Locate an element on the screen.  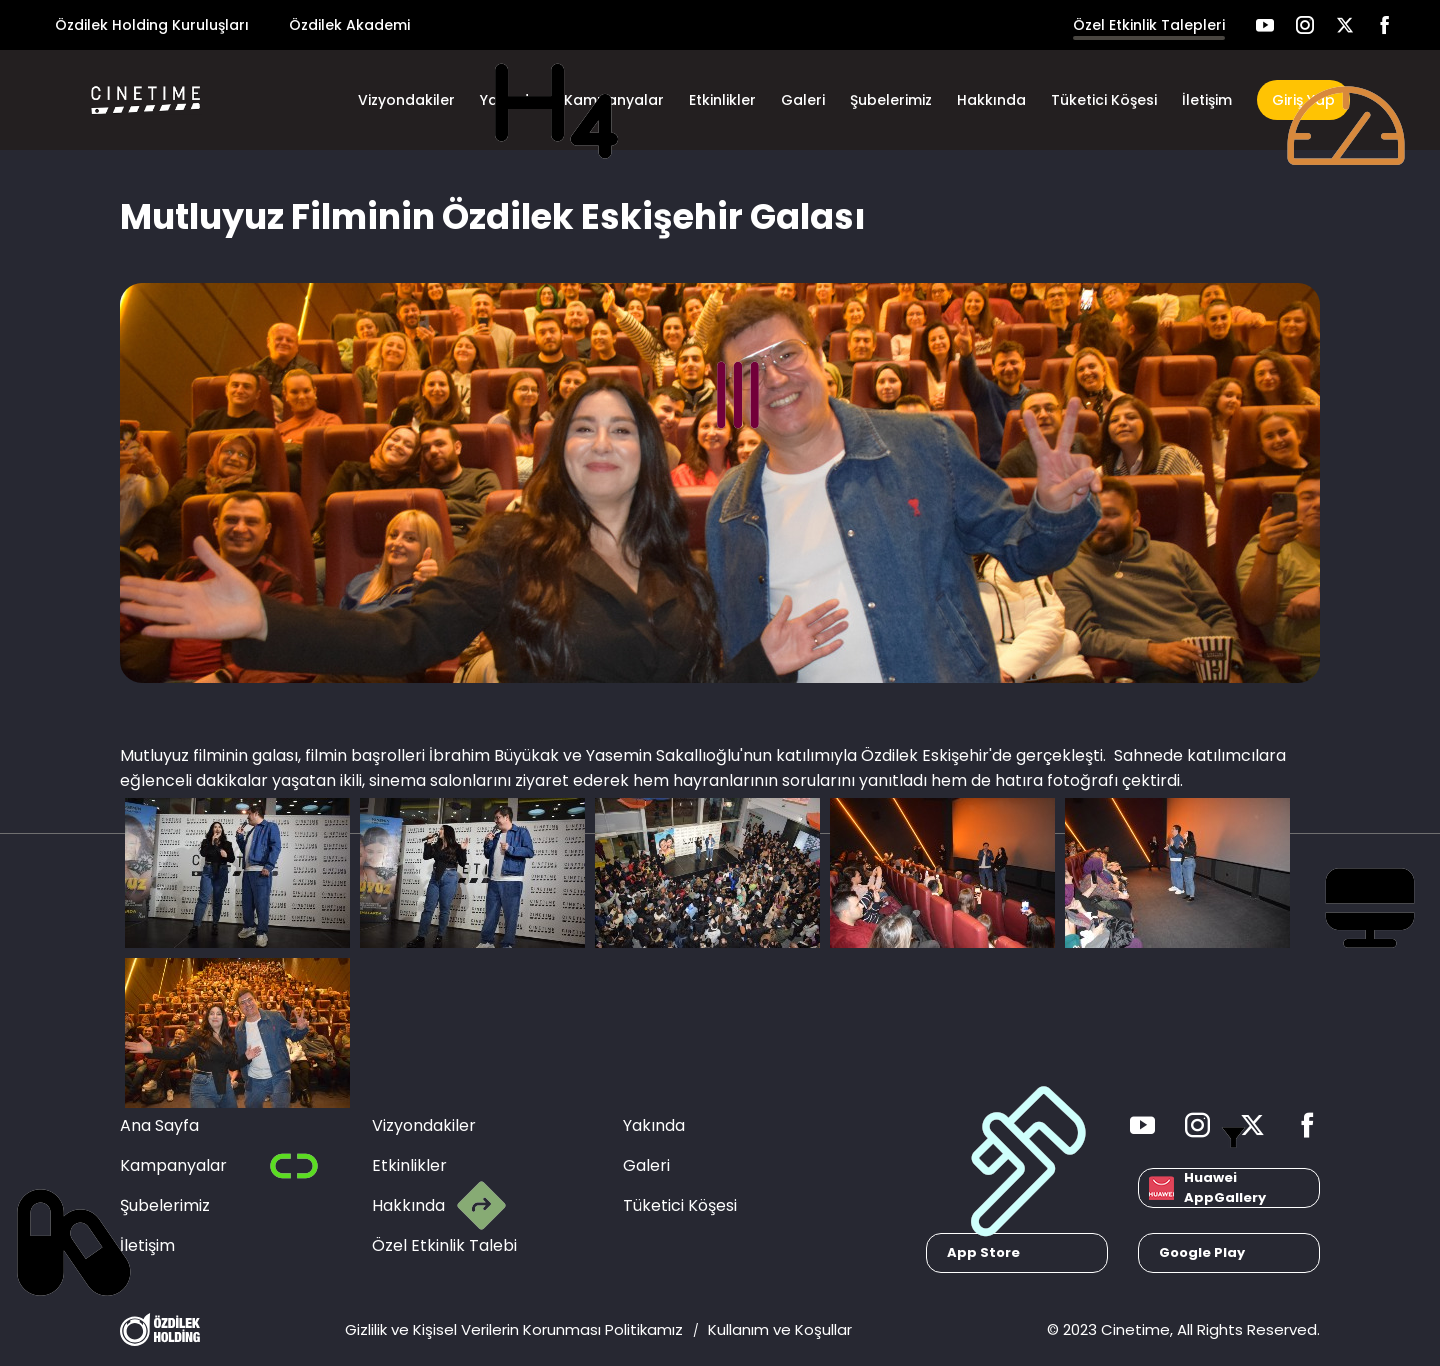
view performance or speed metrics is located at coordinates (1346, 132).